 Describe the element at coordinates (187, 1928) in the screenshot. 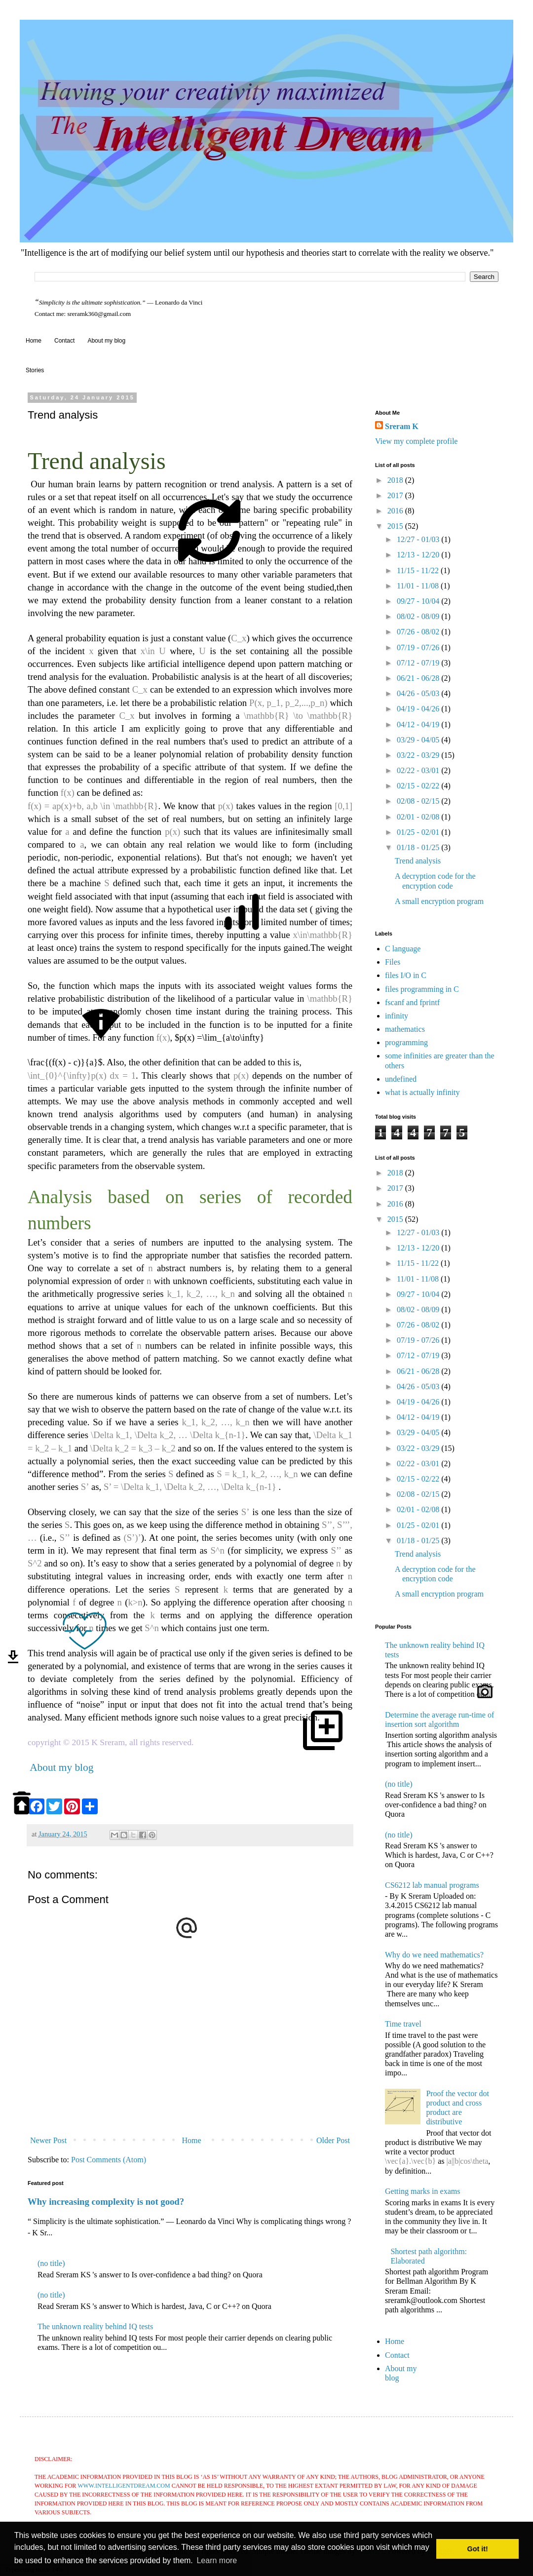

I see `enter or view email address` at that location.